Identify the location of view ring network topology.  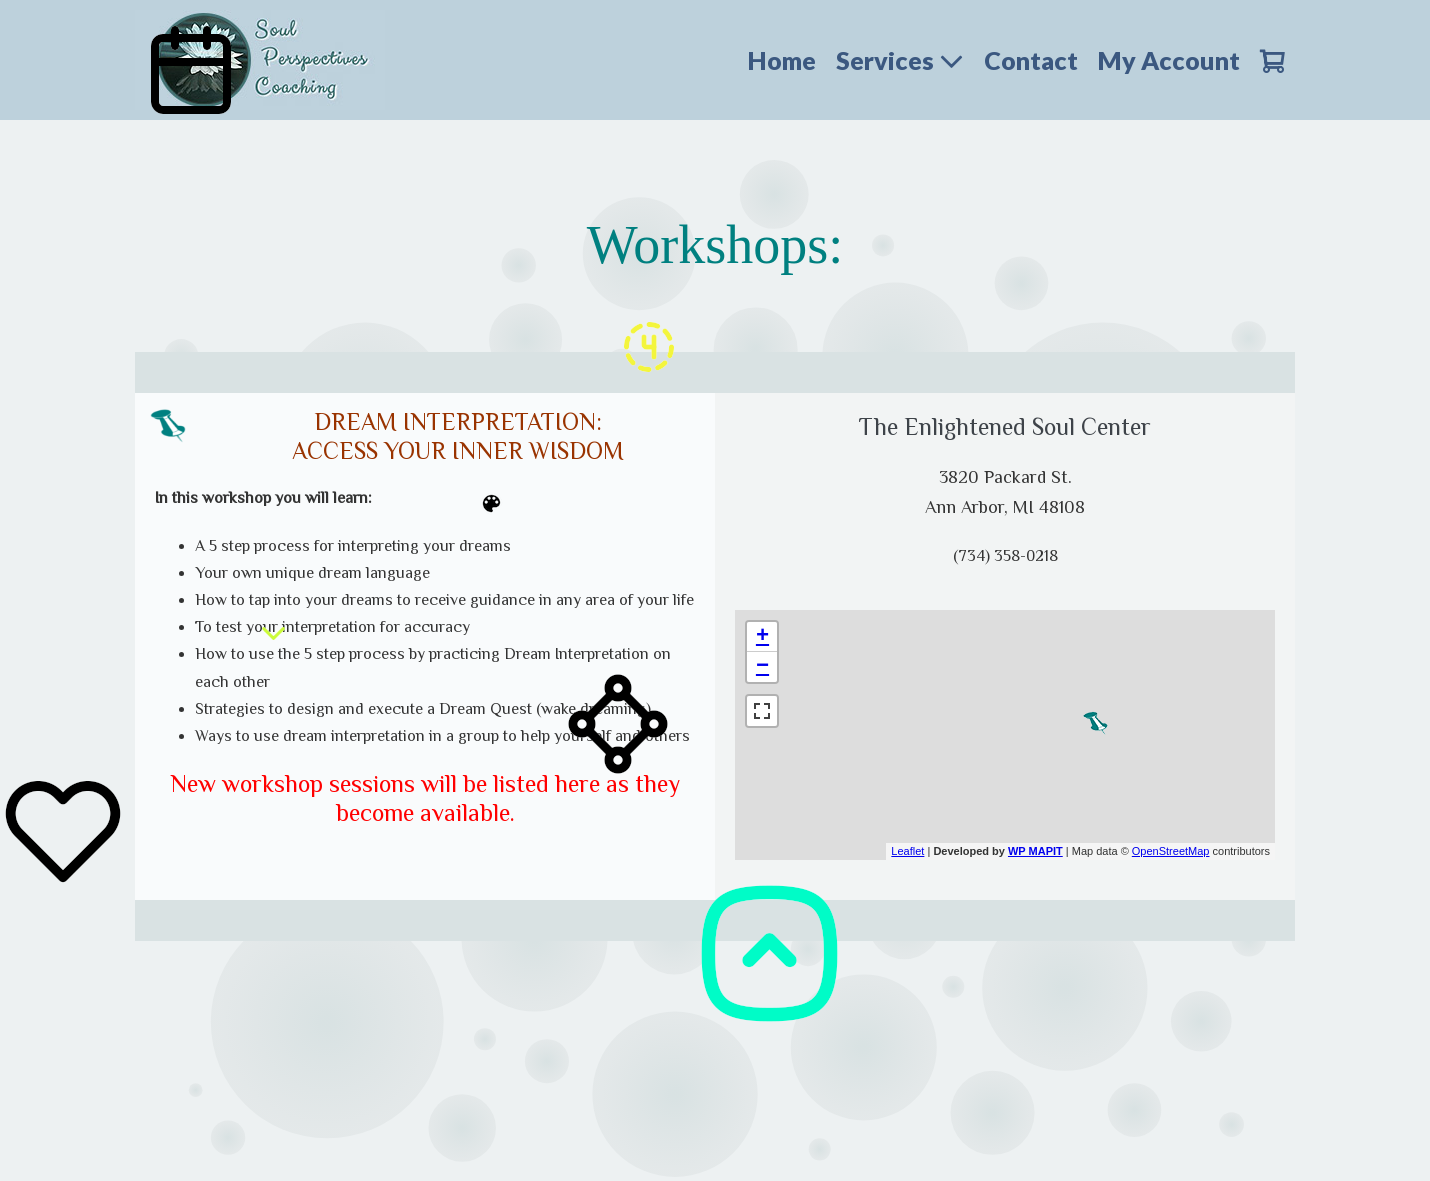
(618, 724).